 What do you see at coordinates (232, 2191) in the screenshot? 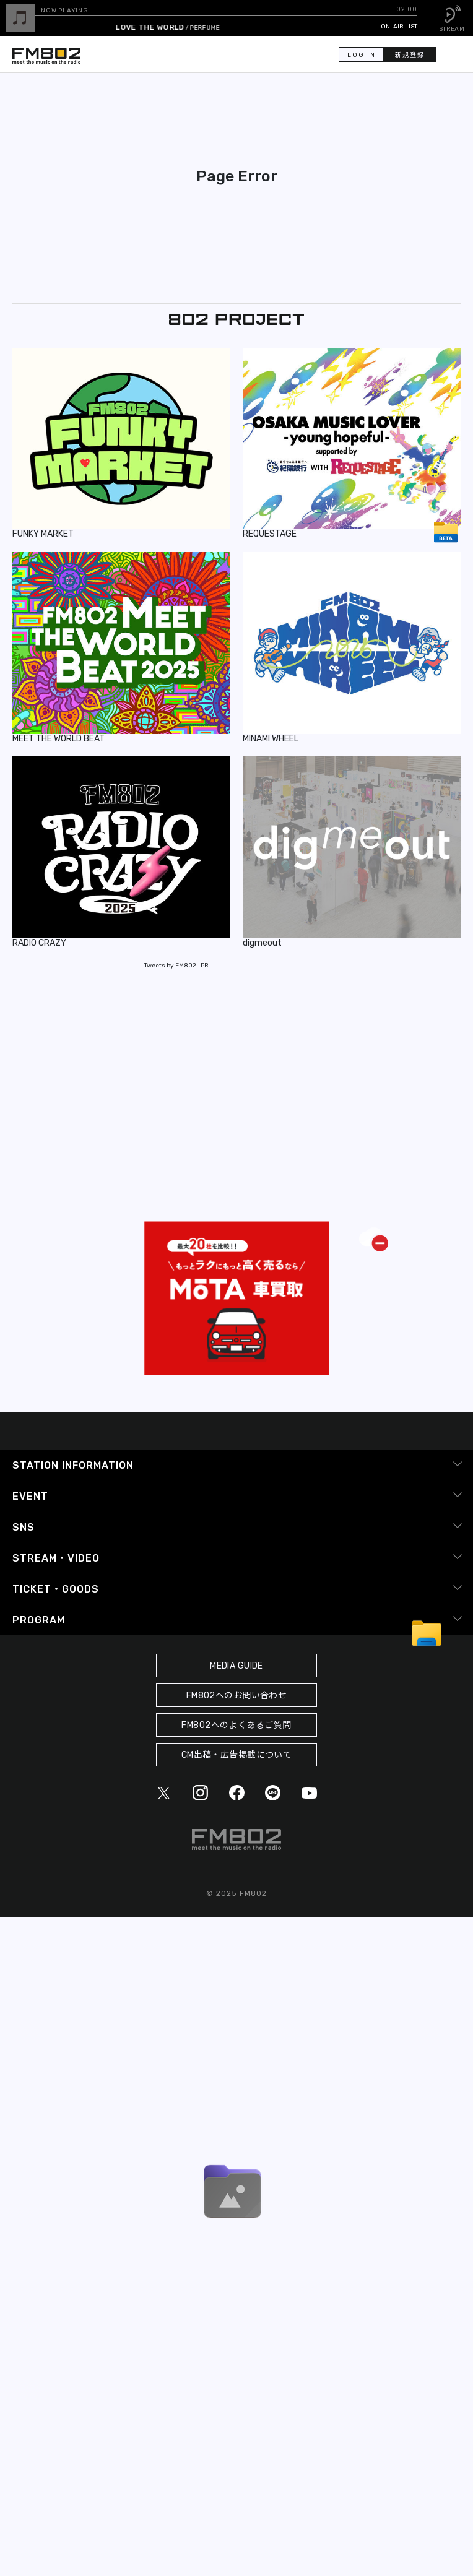
I see `open your pictures folder` at bounding box center [232, 2191].